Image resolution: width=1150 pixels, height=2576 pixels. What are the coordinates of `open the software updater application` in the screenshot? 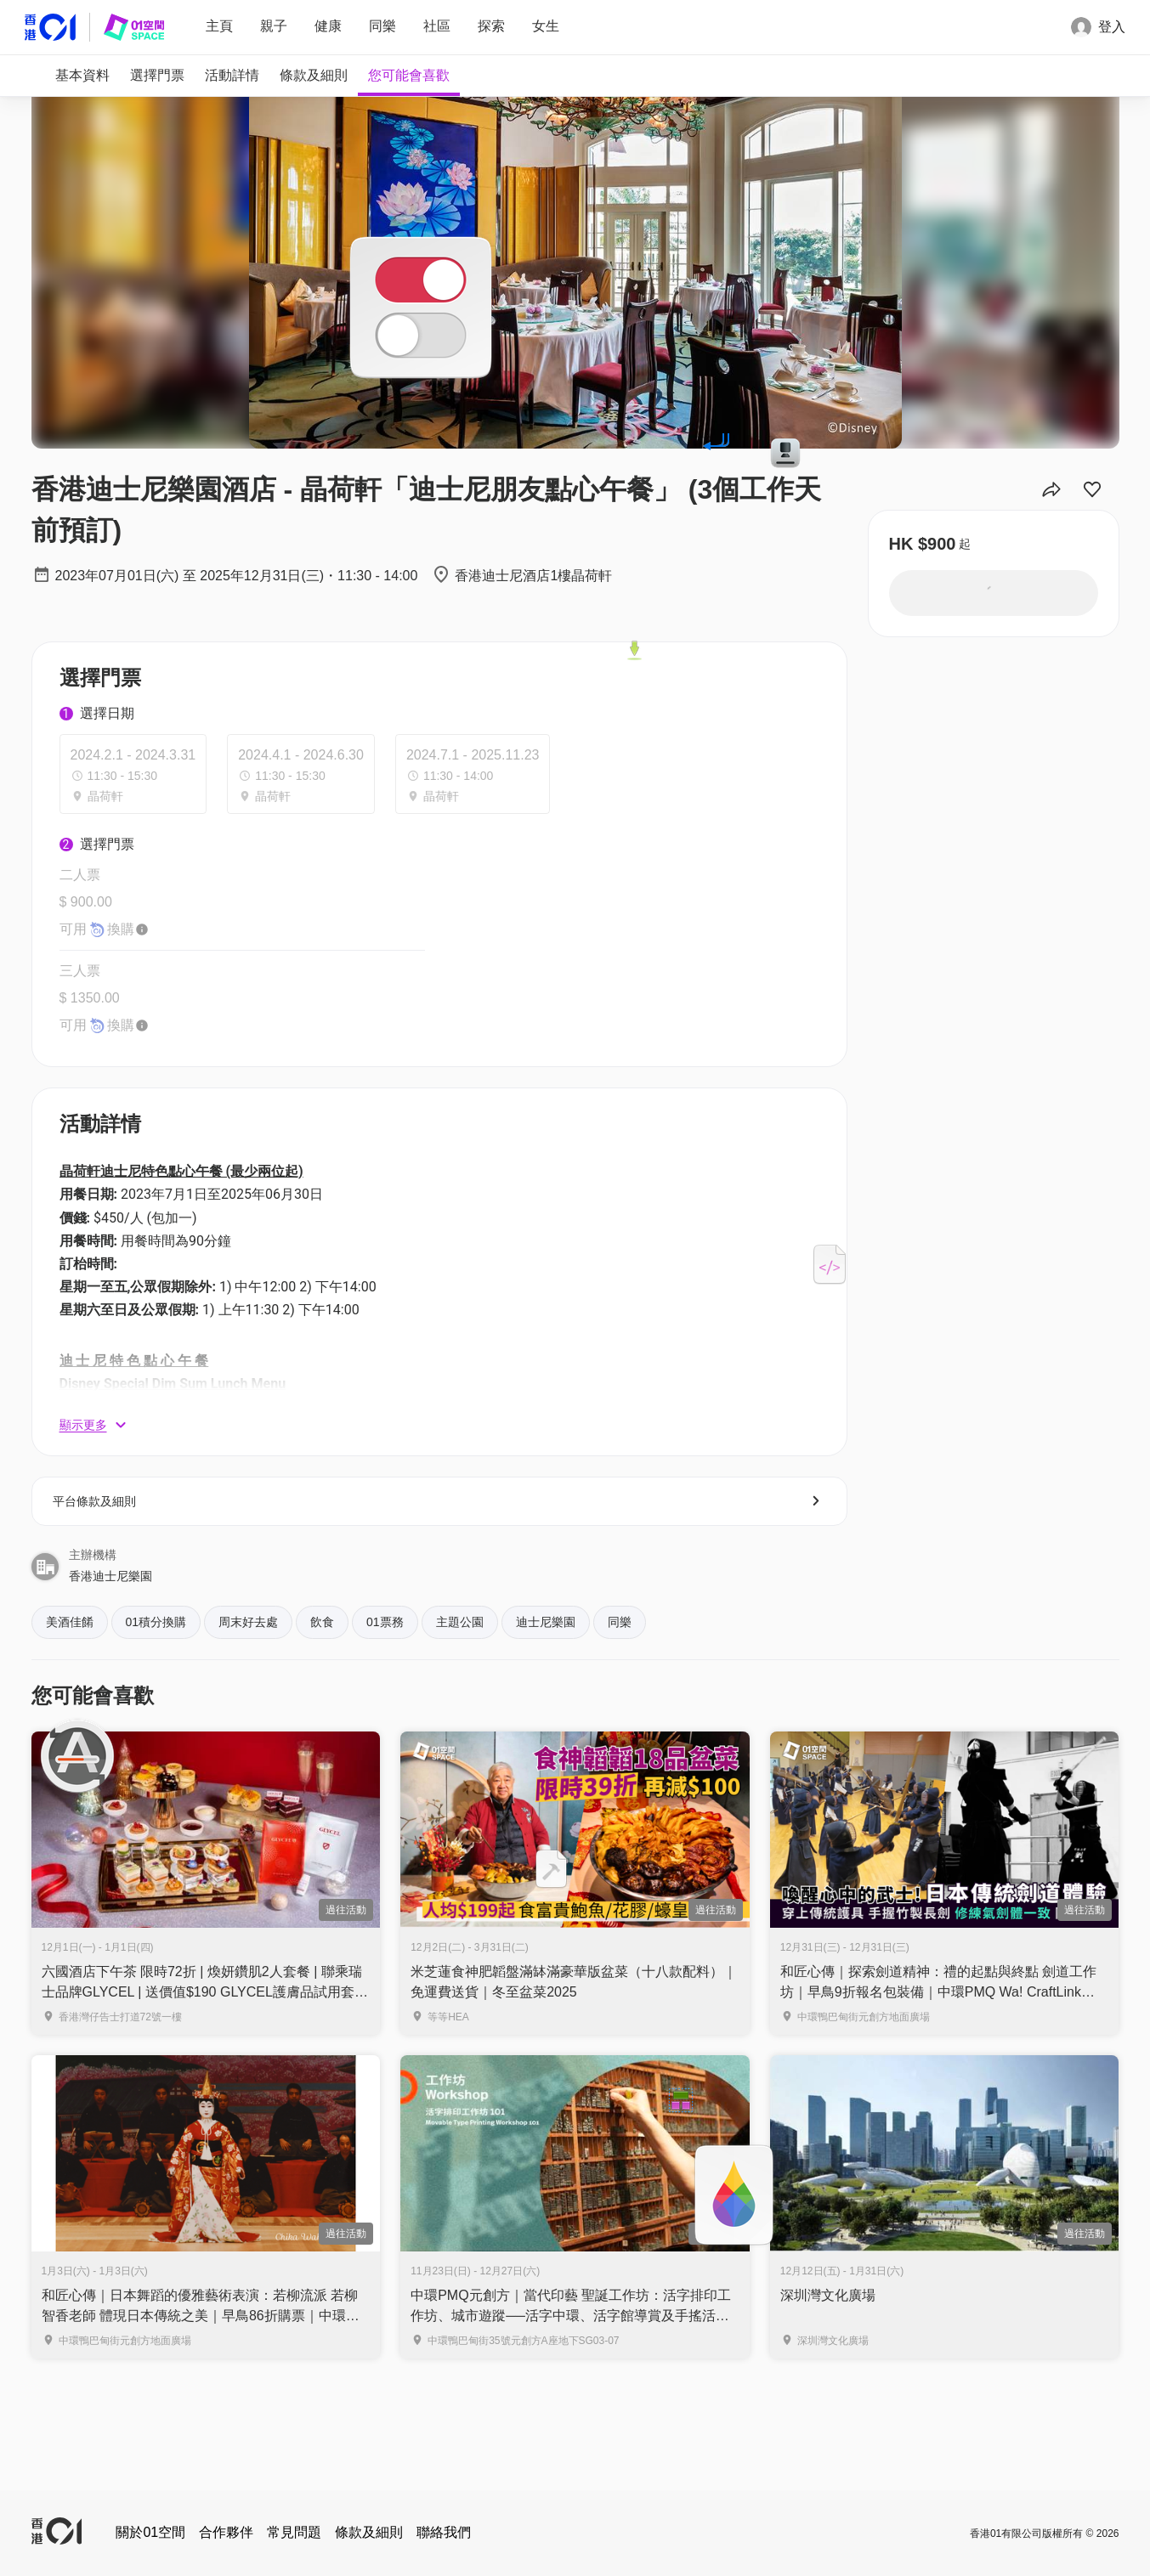 It's located at (77, 1756).